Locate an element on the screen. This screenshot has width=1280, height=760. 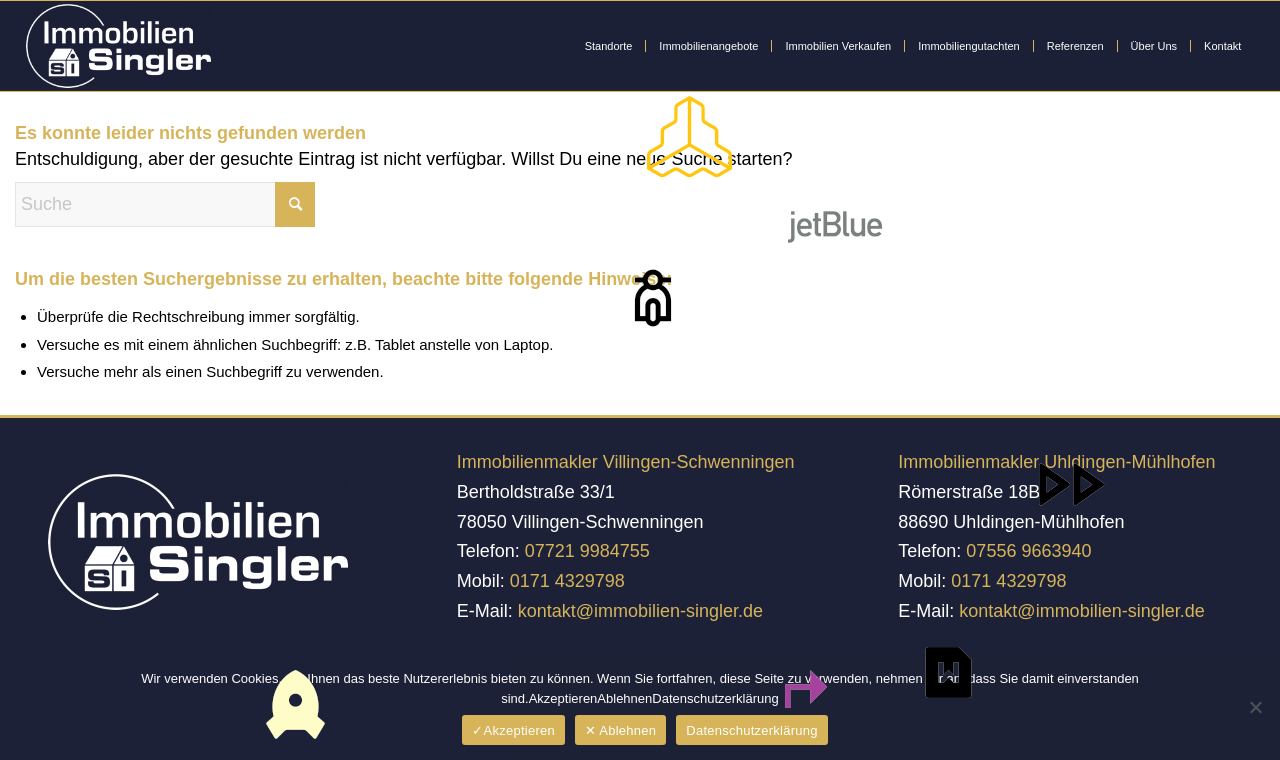
access JetBlue airline services is located at coordinates (835, 227).